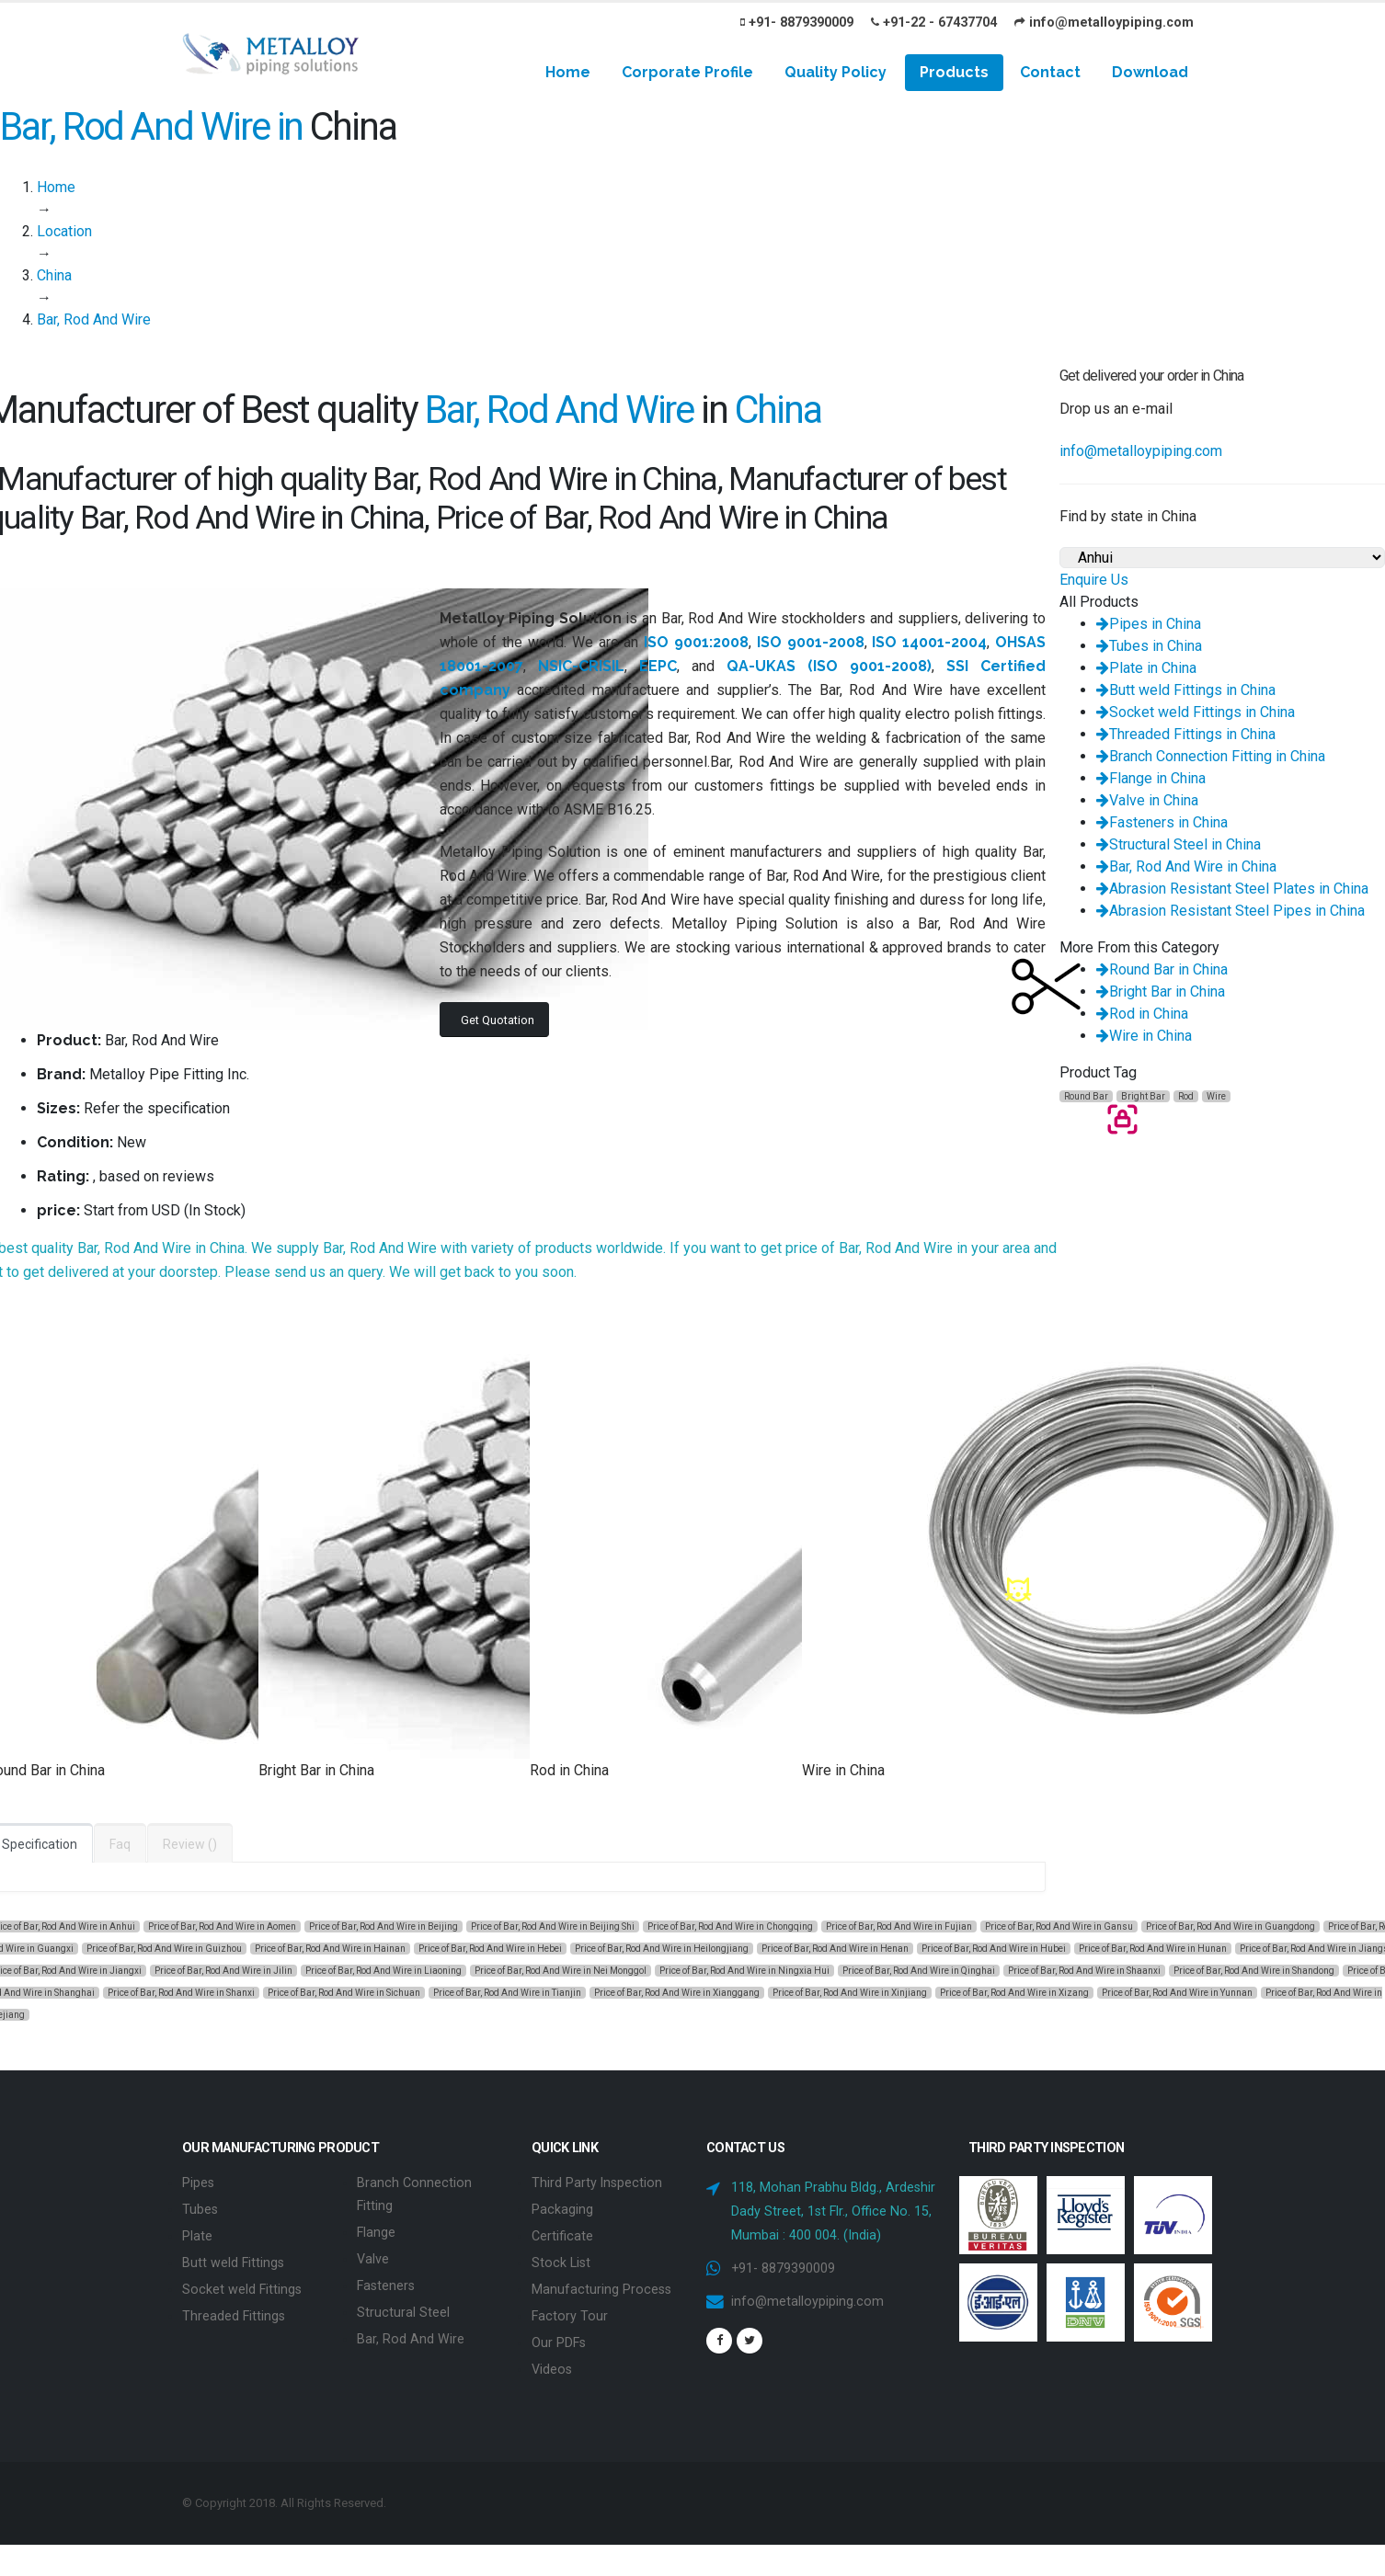 The image size is (1385, 2576). I want to click on access secure or locked content, so click(1122, 1119).